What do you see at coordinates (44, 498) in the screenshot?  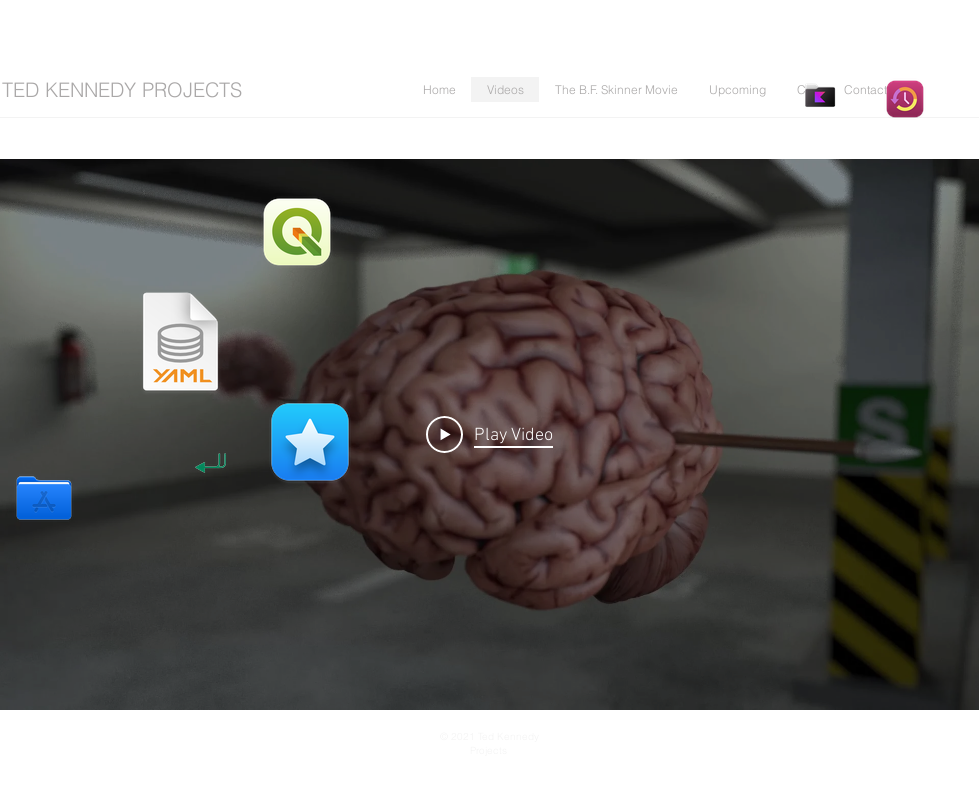 I see `open templates folder` at bounding box center [44, 498].